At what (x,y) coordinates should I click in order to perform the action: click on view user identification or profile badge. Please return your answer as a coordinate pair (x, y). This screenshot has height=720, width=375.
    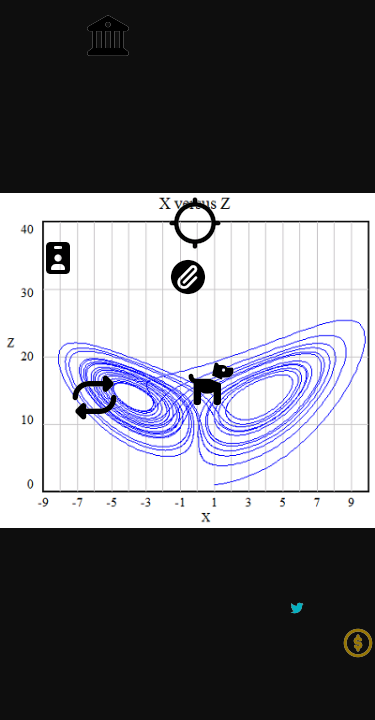
    Looking at the image, I should click on (58, 258).